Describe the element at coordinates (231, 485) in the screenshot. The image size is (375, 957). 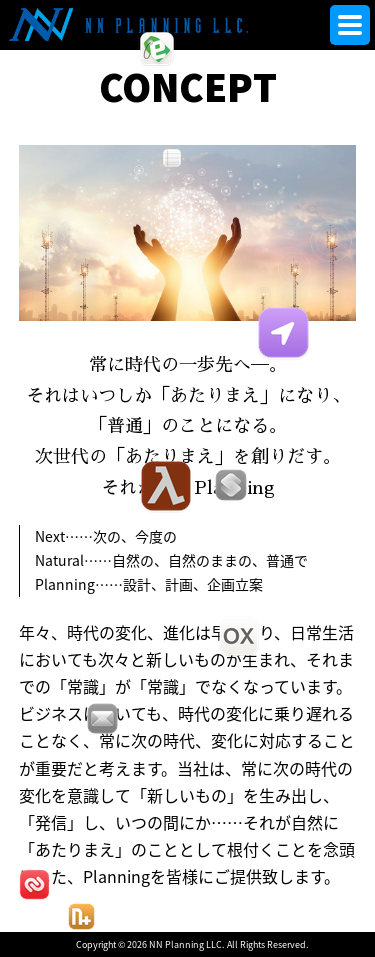
I see `open the shortcuts app` at that location.